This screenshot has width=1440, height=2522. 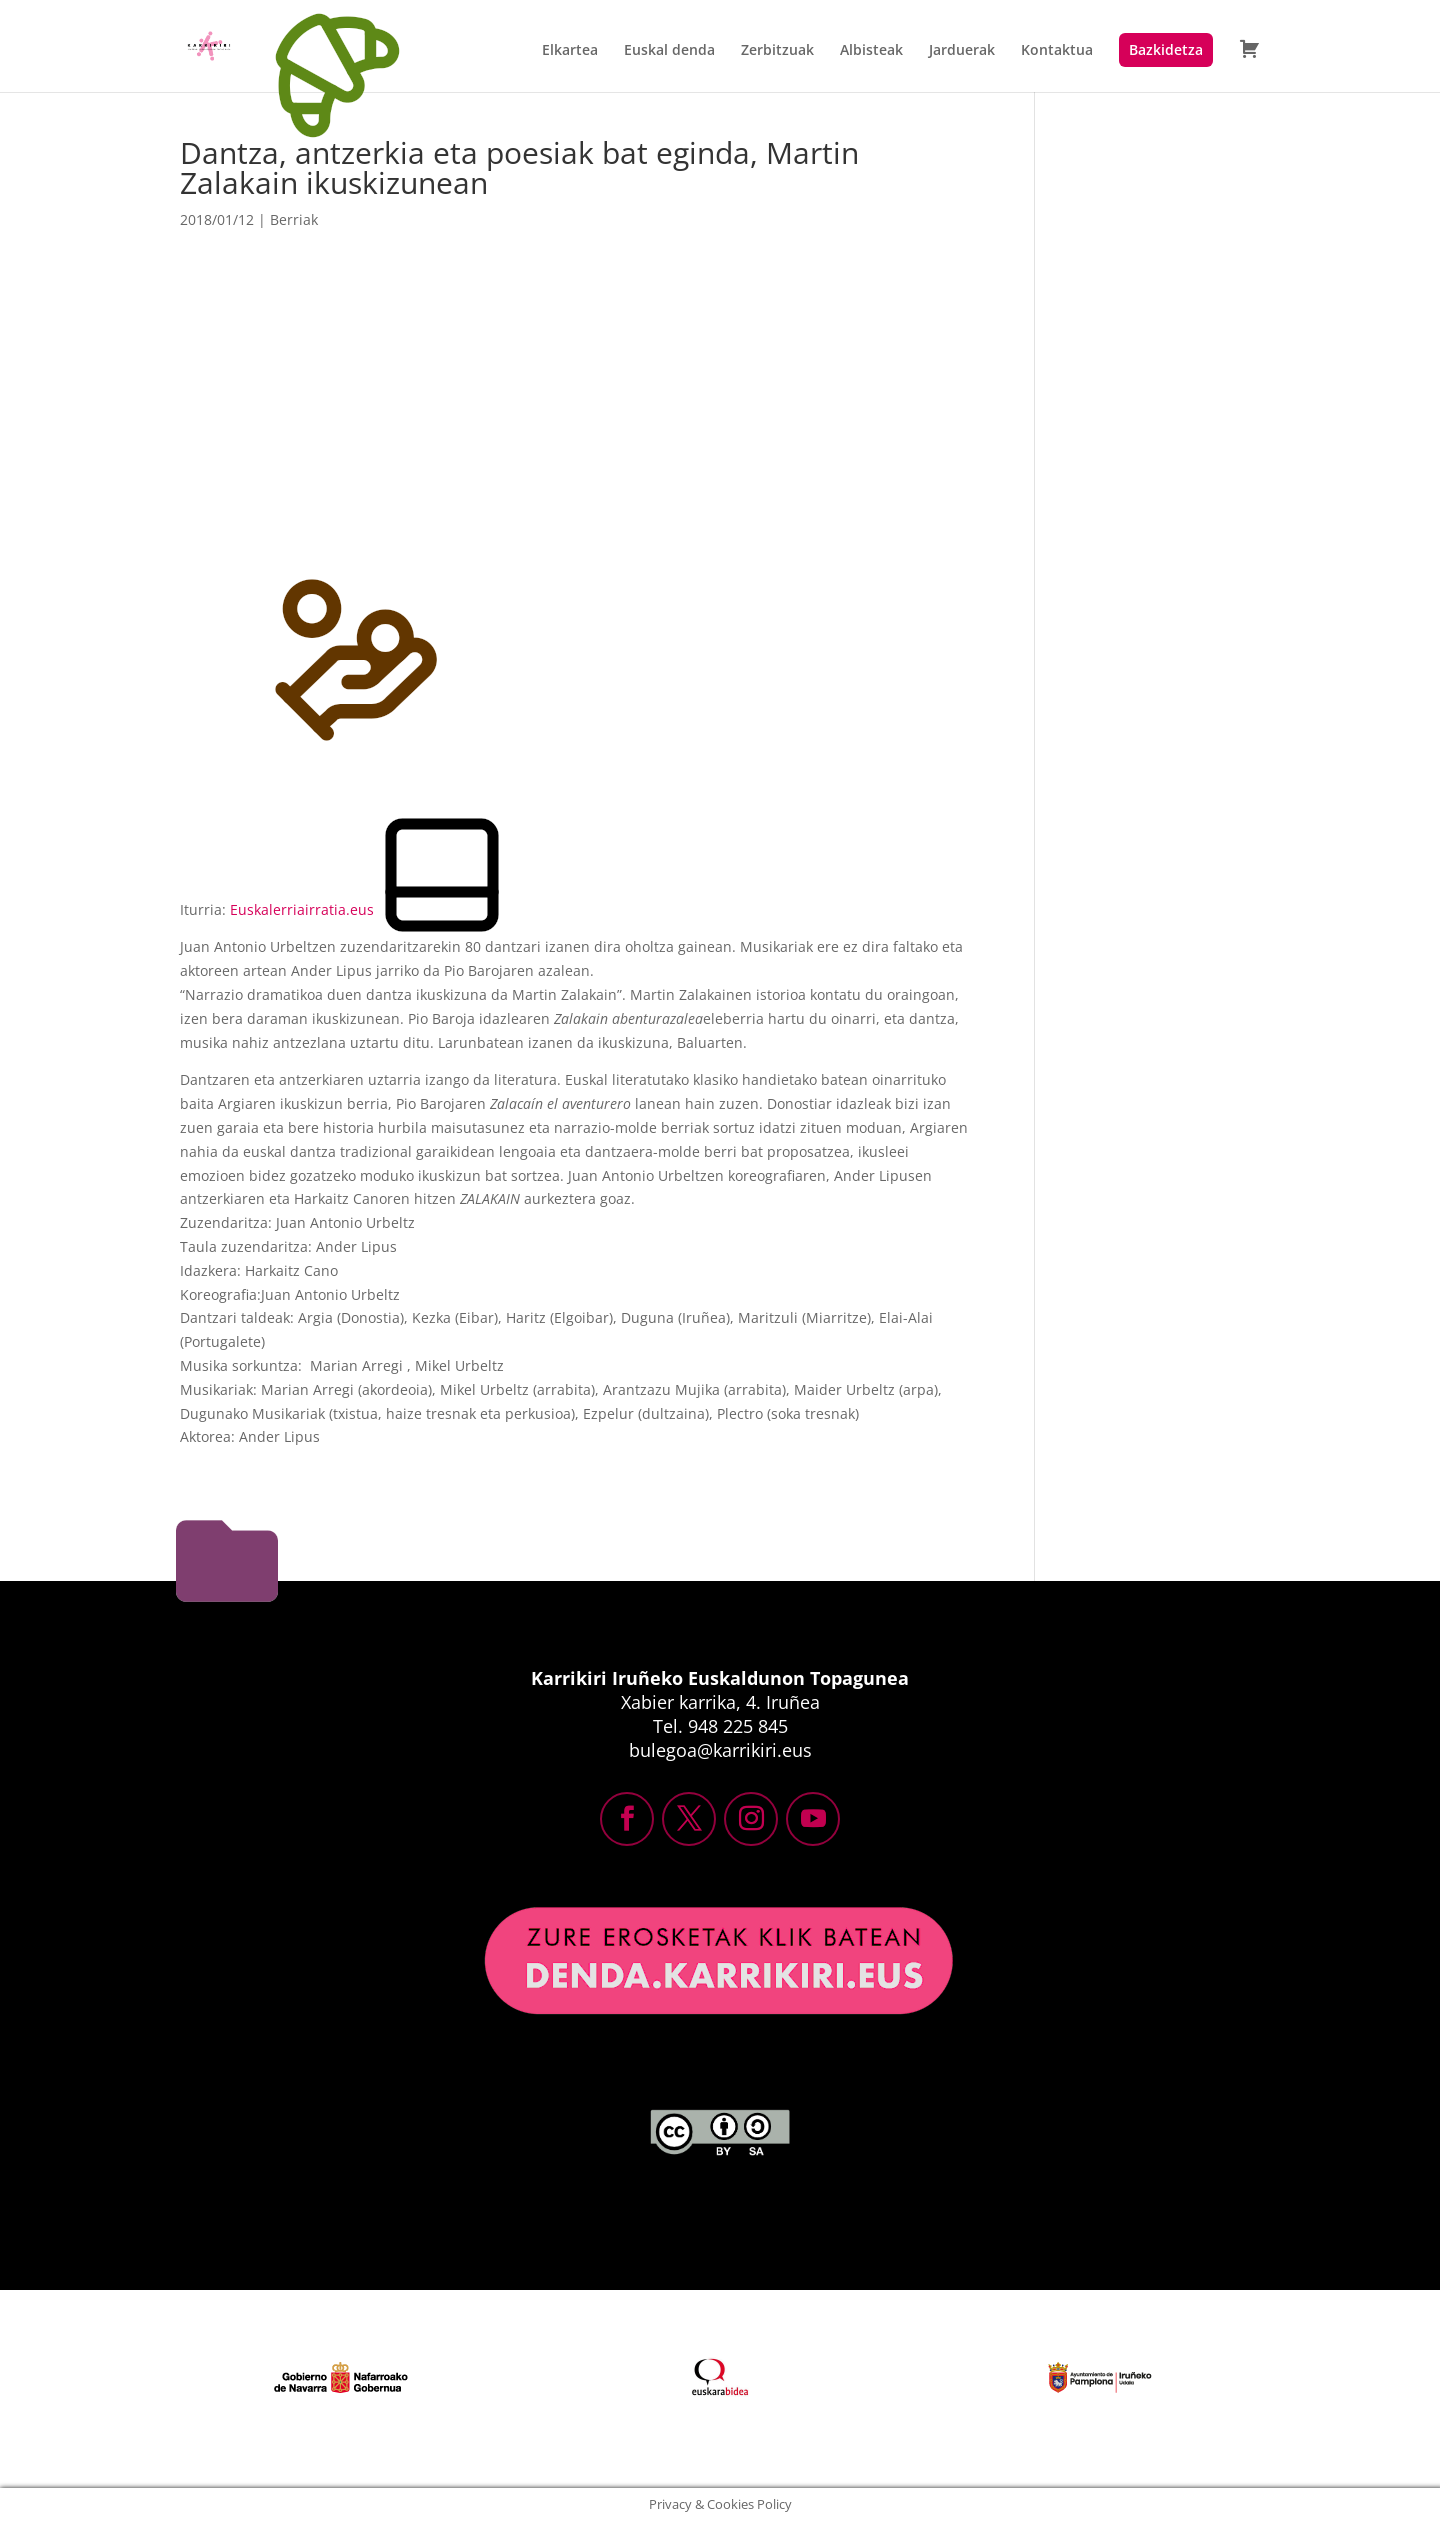 I want to click on toggle bottom panel visibility, so click(x=442, y=875).